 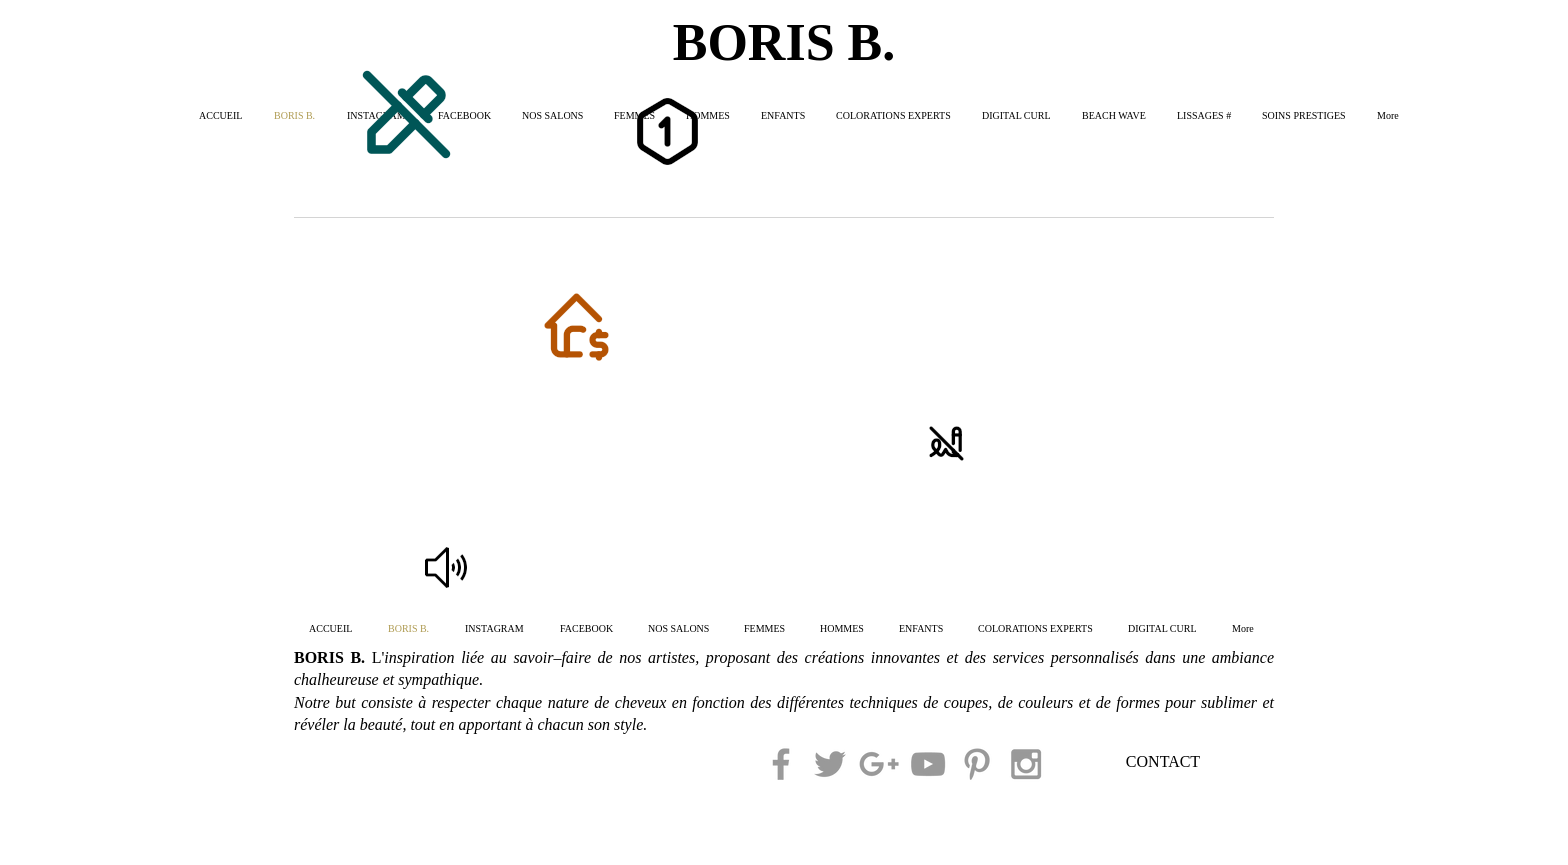 What do you see at coordinates (576, 325) in the screenshot?
I see `view home financing or mortgage options` at bounding box center [576, 325].